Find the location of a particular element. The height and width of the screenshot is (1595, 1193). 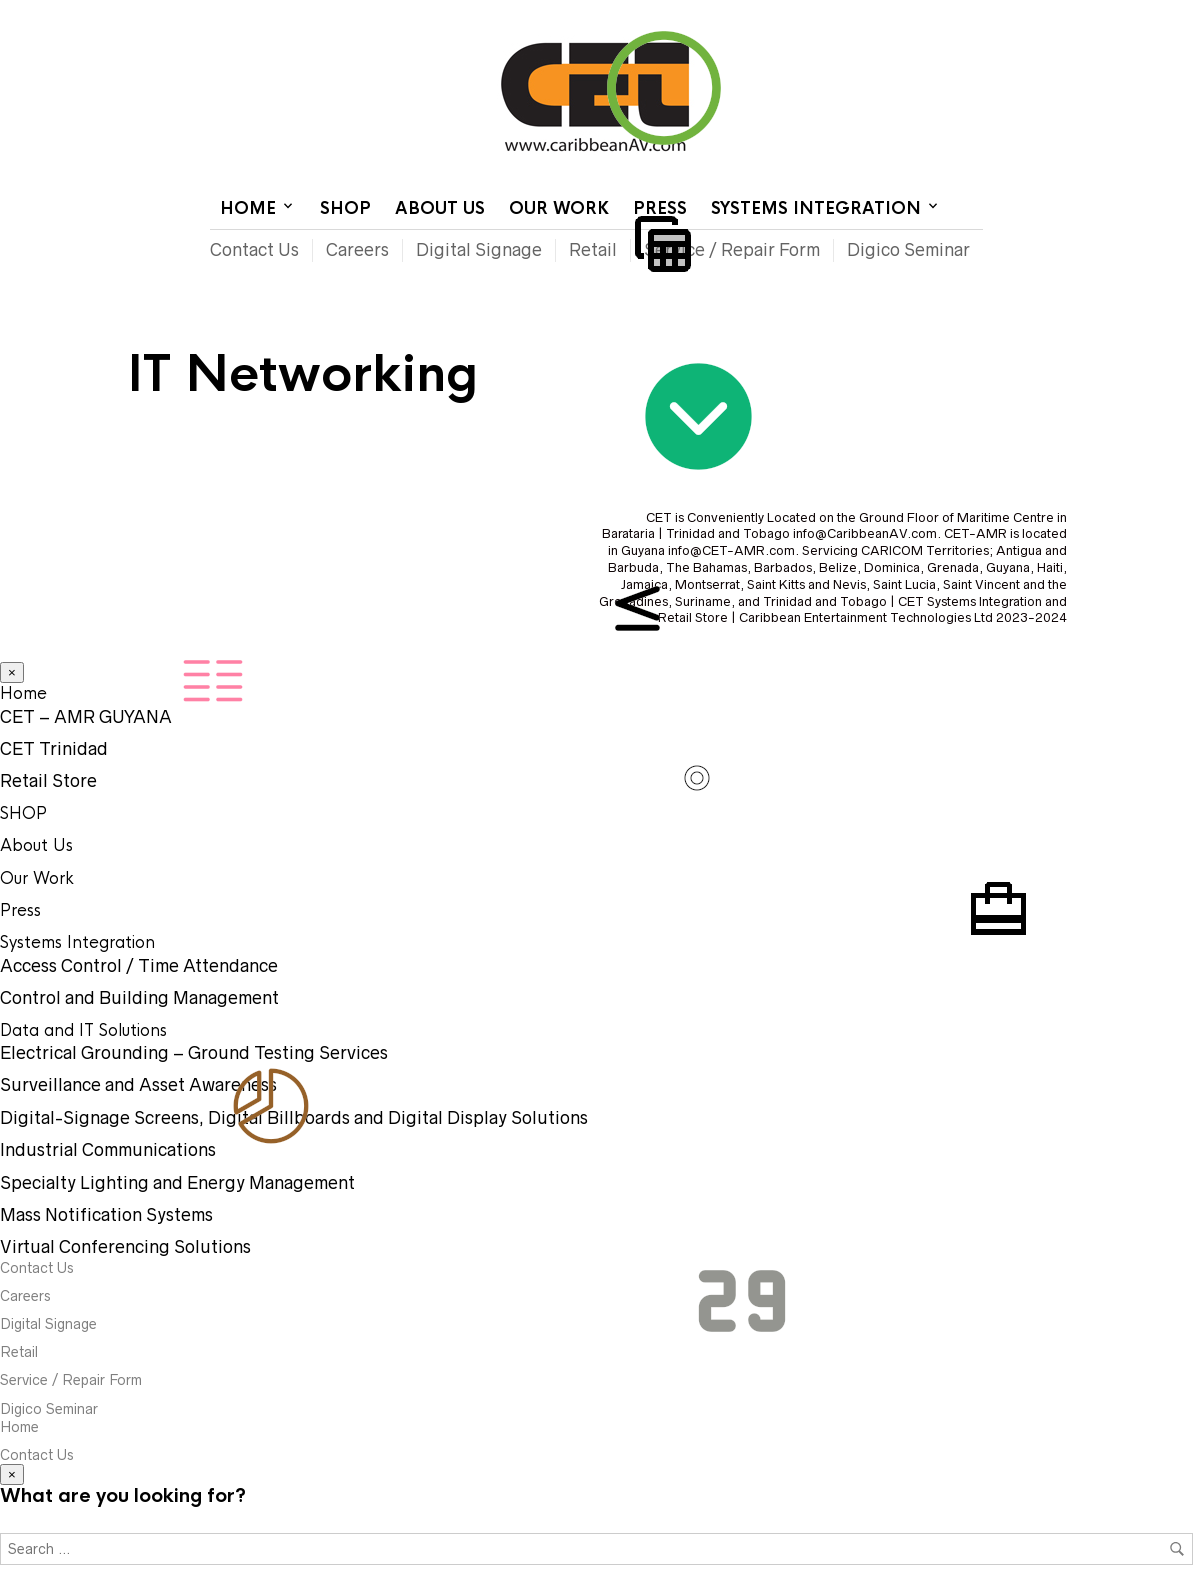

unselected radio button or checkbox option is located at coordinates (664, 88).